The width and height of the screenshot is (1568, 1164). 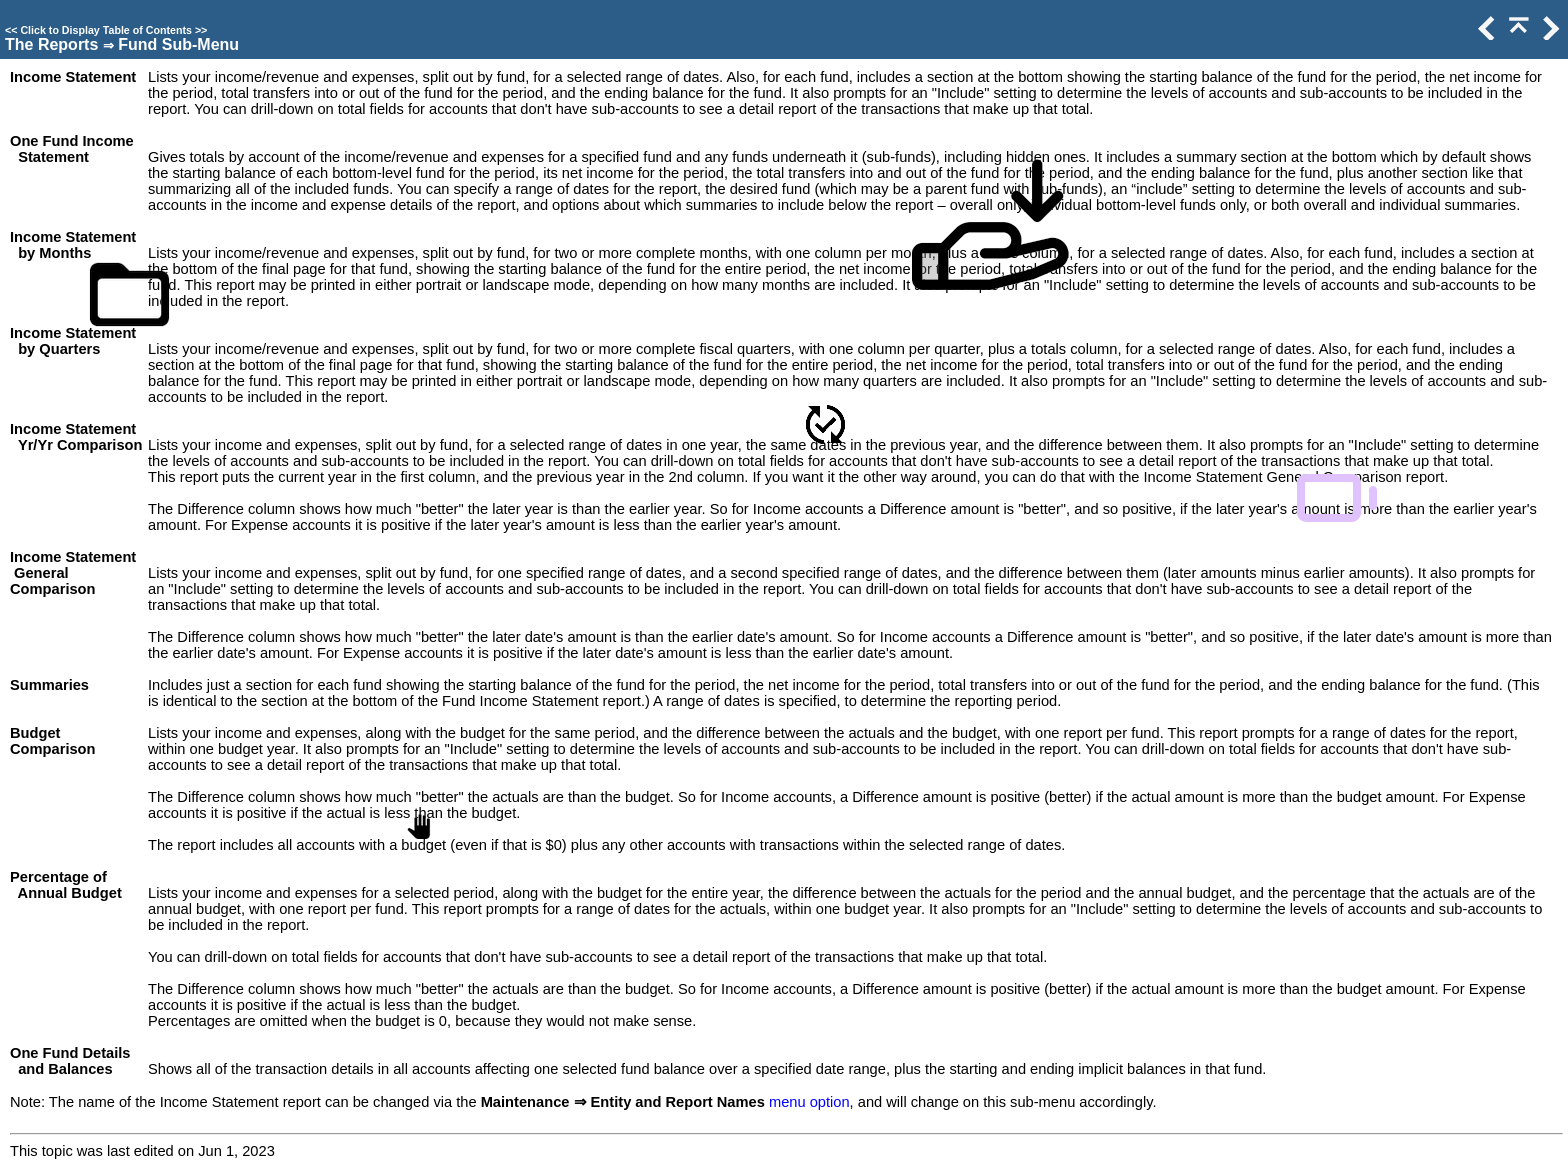 I want to click on open a folder to view its contents, so click(x=129, y=294).